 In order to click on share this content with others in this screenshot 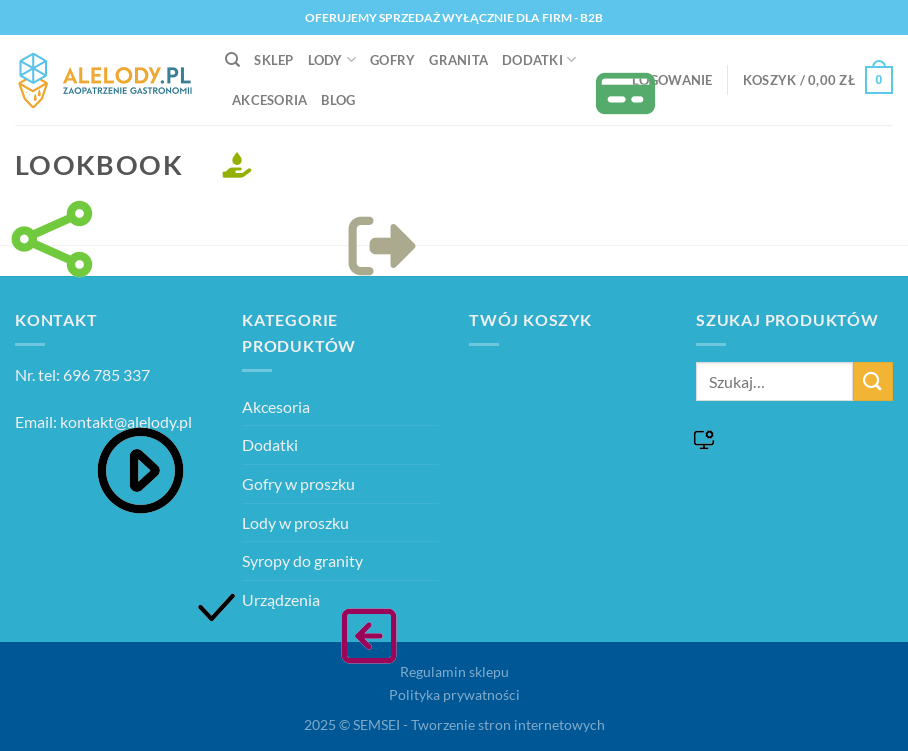, I will do `click(54, 239)`.